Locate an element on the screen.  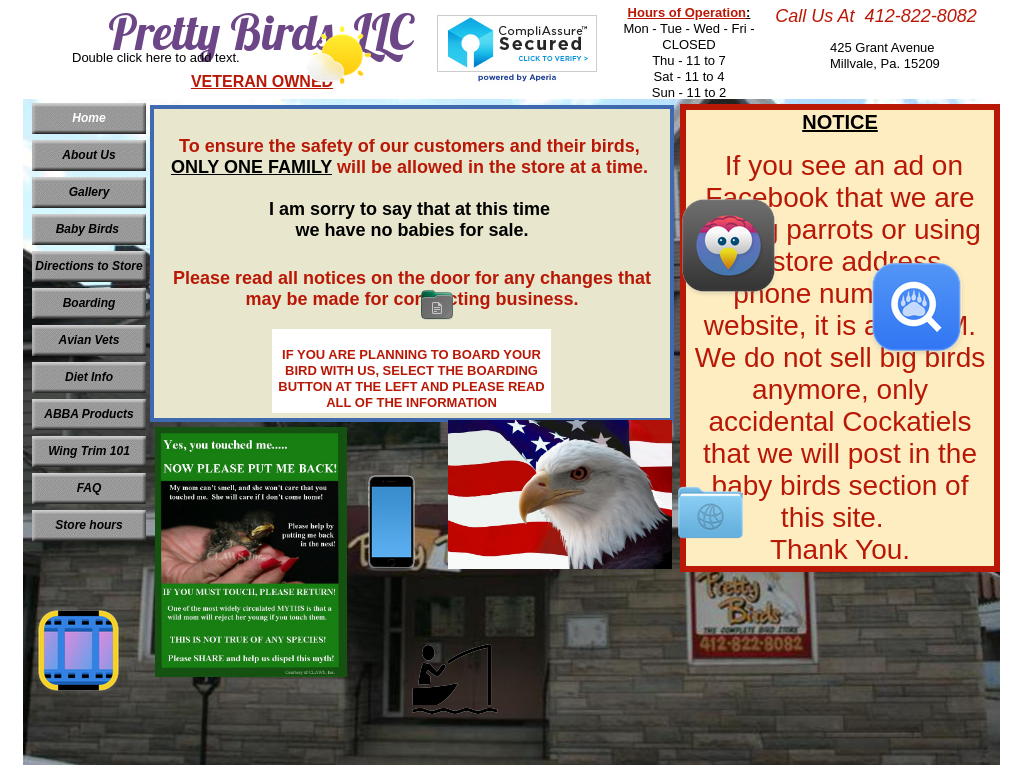
folder containing HTML or web-related files is located at coordinates (710, 512).